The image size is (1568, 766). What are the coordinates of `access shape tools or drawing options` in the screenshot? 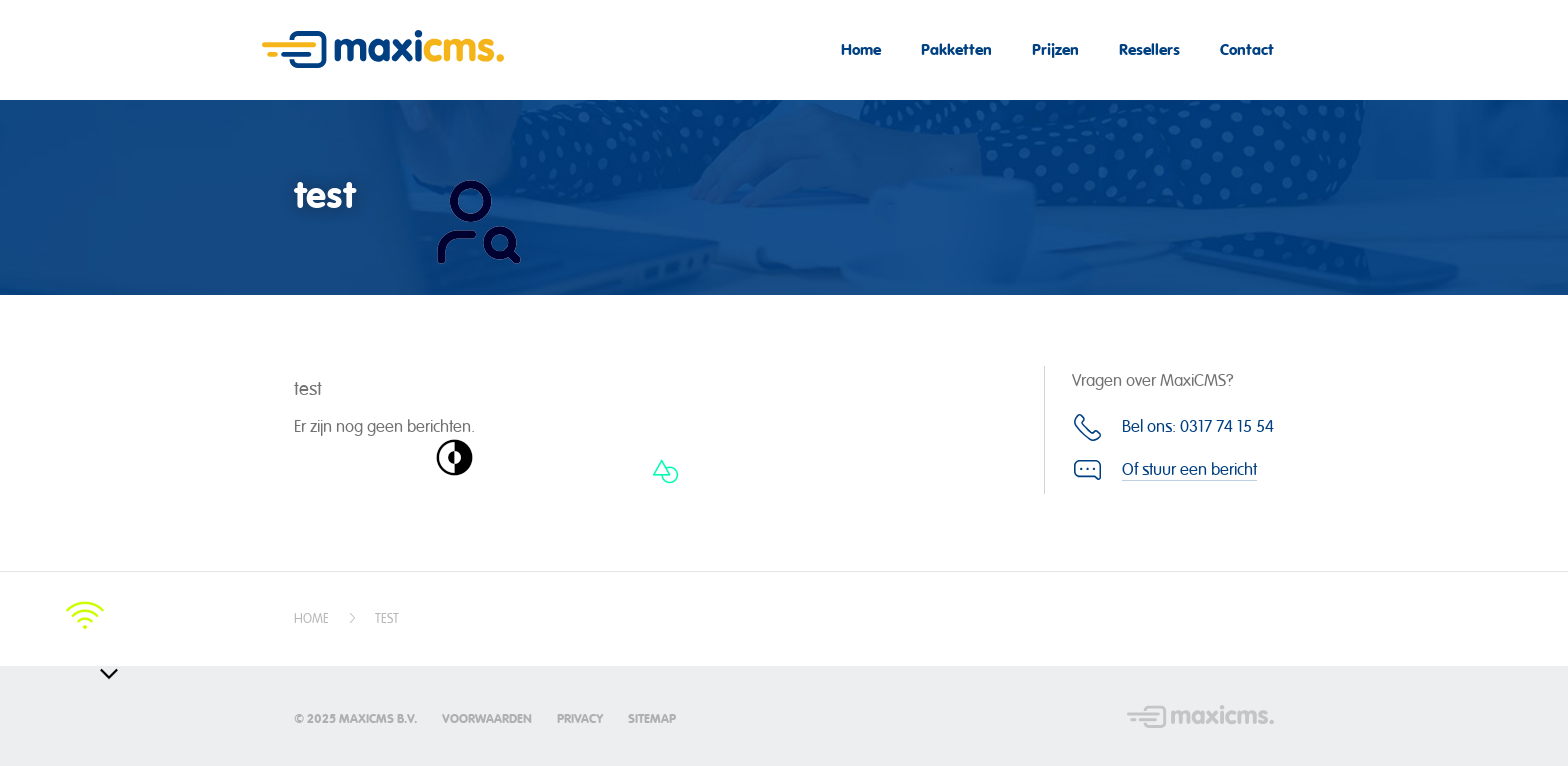 It's located at (665, 471).